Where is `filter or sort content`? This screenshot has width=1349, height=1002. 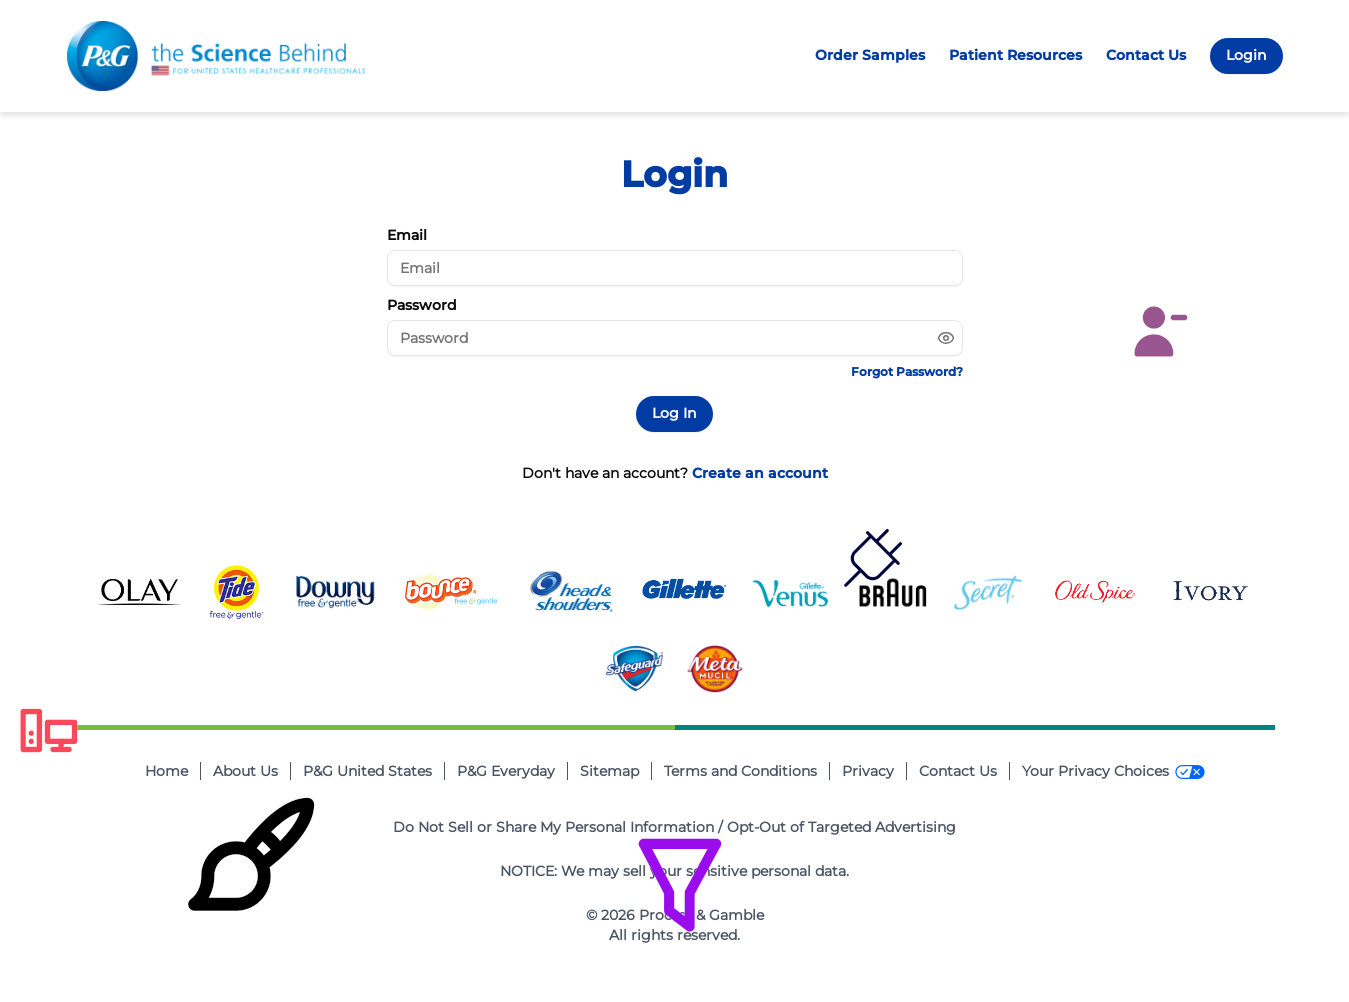 filter or sort content is located at coordinates (680, 880).